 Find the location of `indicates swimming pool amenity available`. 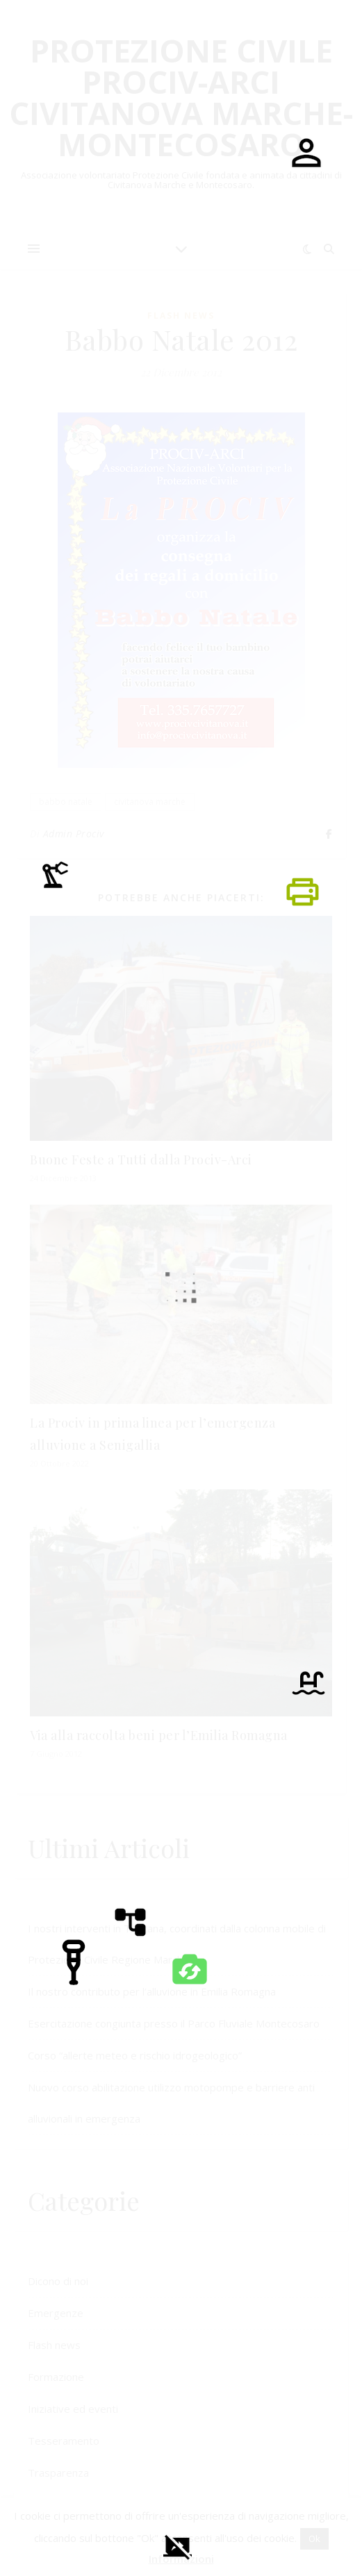

indicates swimming pool amenity available is located at coordinates (308, 1683).